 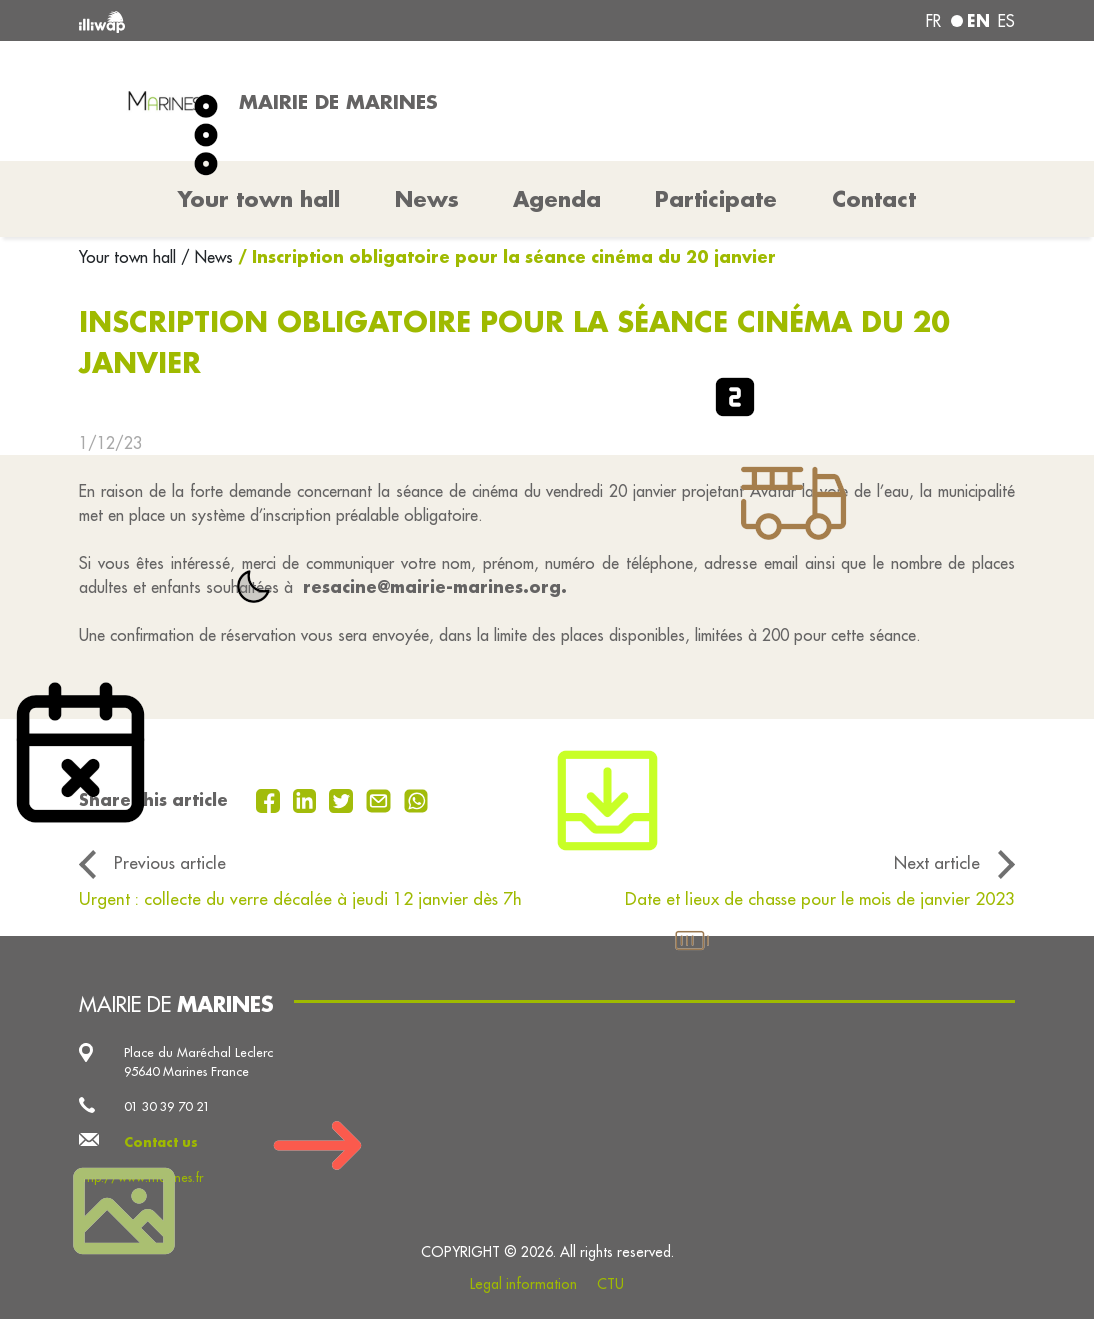 I want to click on open more options menu, so click(x=206, y=135).